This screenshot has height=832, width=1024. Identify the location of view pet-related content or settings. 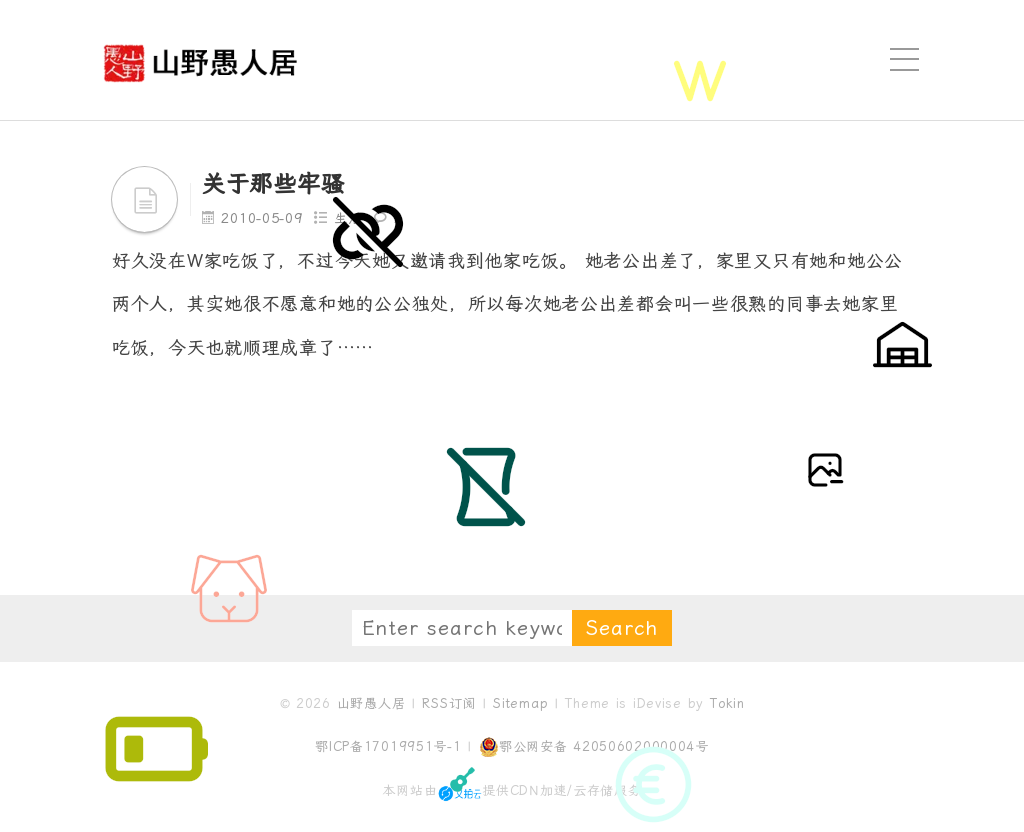
(229, 590).